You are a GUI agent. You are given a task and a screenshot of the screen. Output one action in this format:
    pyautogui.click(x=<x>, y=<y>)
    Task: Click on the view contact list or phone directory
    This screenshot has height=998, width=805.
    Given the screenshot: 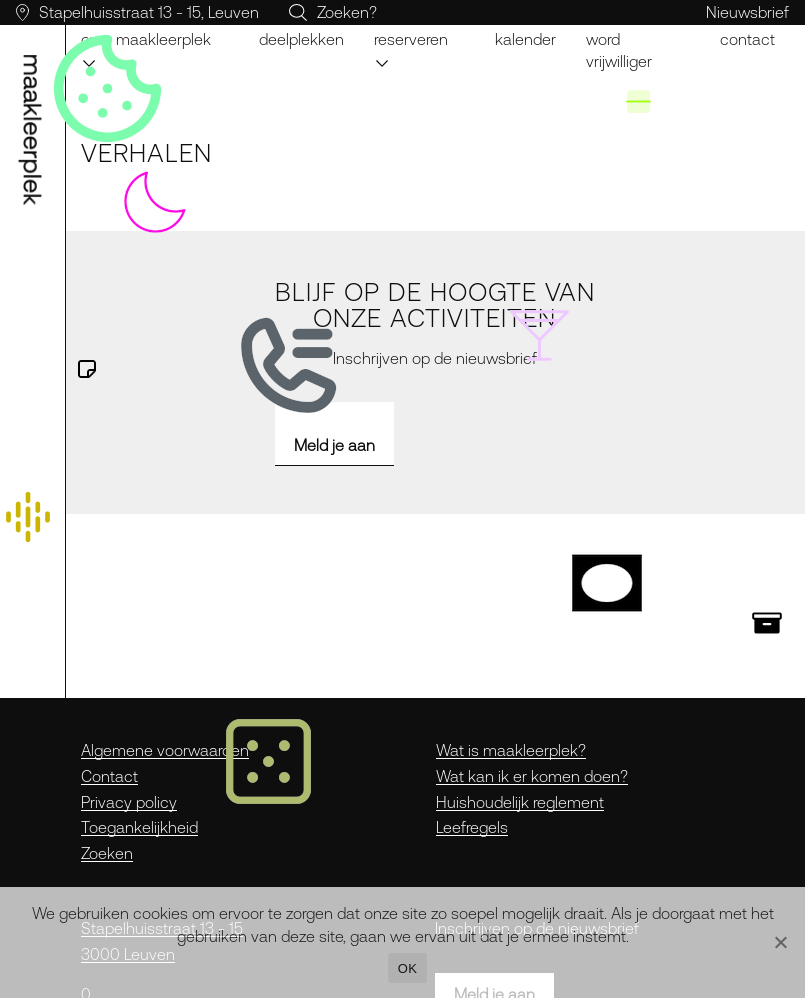 What is the action you would take?
    pyautogui.click(x=290, y=363)
    